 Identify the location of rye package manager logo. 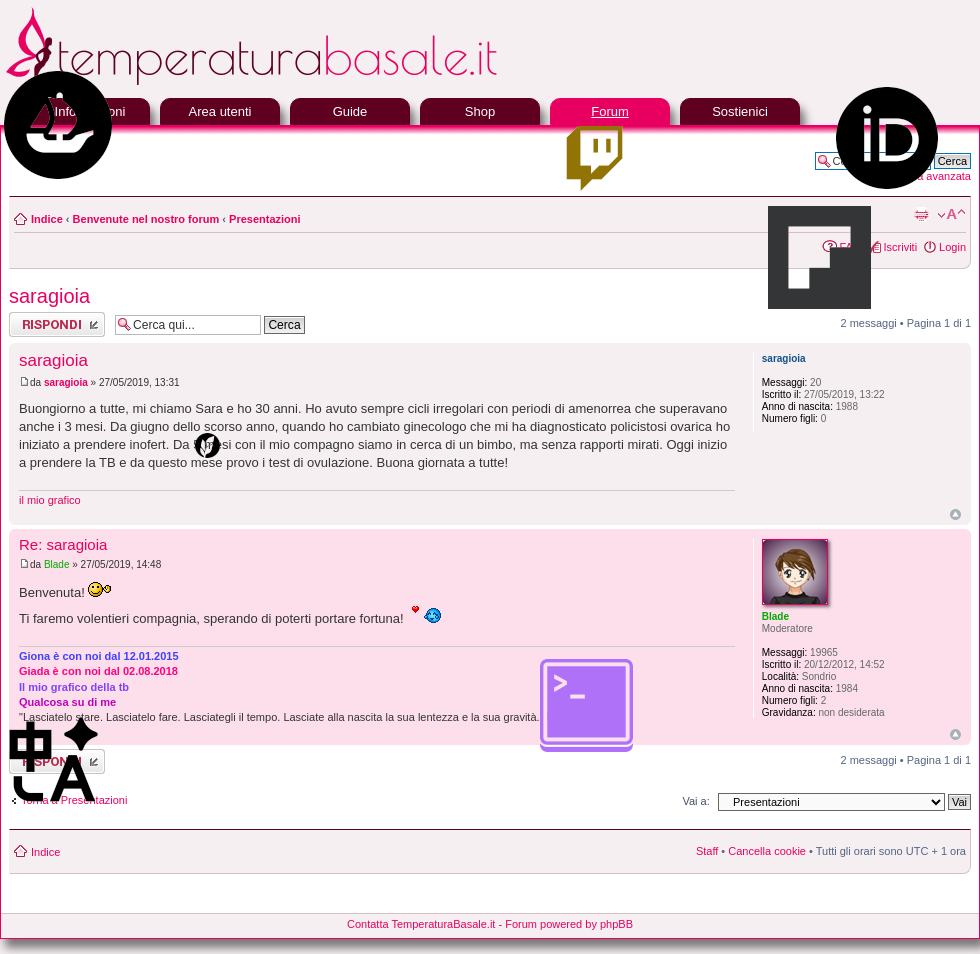
(207, 445).